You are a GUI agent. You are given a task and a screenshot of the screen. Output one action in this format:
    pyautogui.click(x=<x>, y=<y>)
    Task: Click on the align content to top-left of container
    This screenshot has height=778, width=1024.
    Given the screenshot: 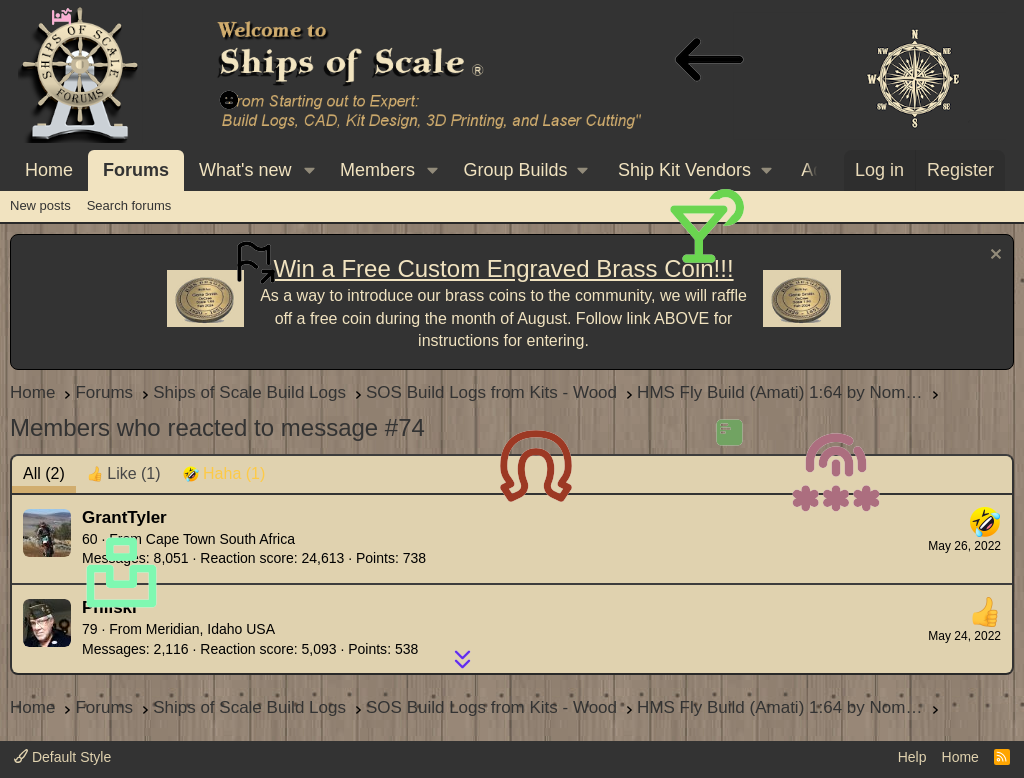 What is the action you would take?
    pyautogui.click(x=729, y=432)
    